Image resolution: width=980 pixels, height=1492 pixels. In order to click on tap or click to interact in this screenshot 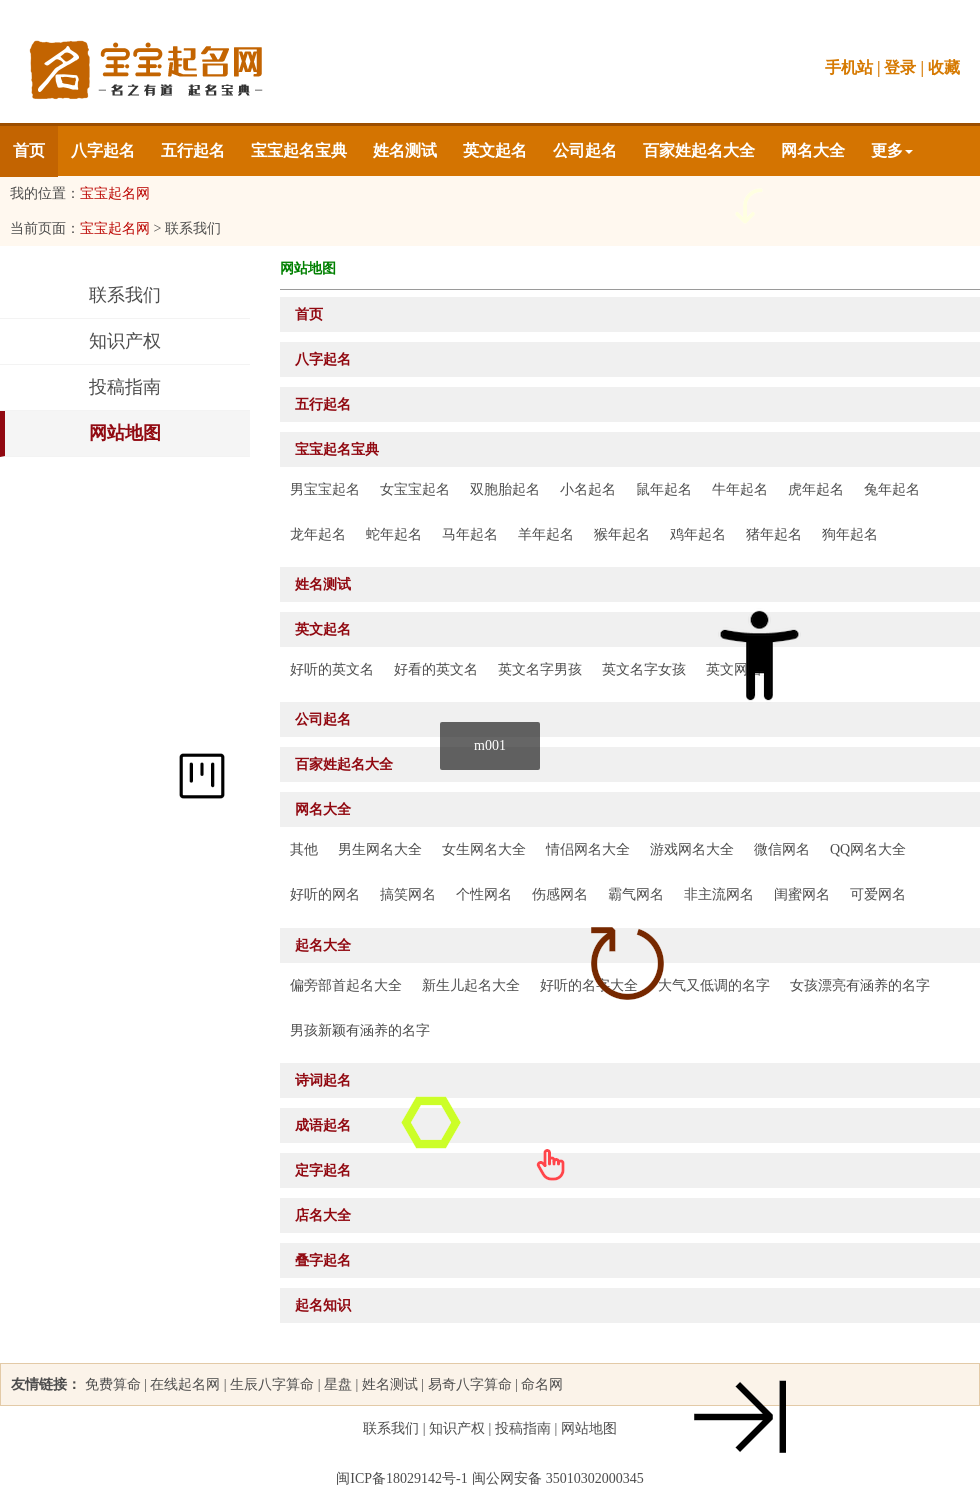, I will do `click(551, 1164)`.